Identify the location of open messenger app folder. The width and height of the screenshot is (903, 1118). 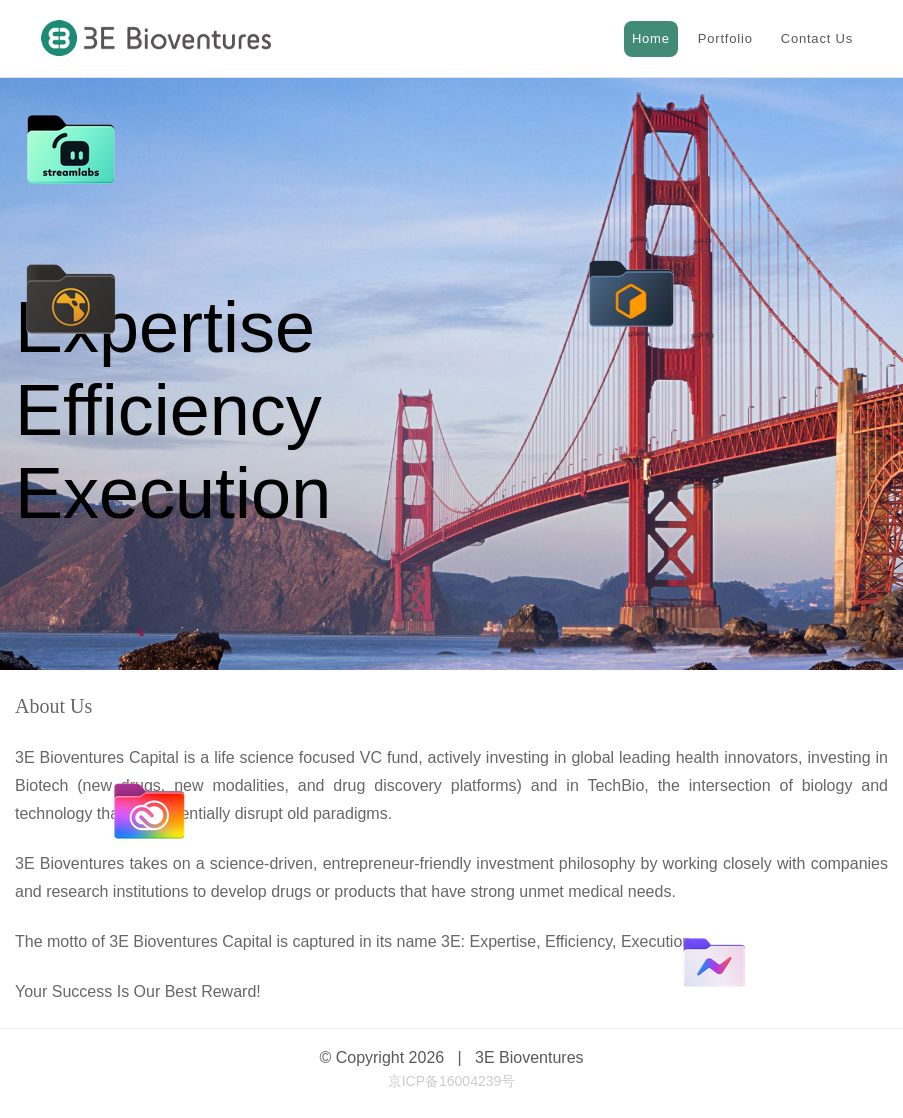
(714, 964).